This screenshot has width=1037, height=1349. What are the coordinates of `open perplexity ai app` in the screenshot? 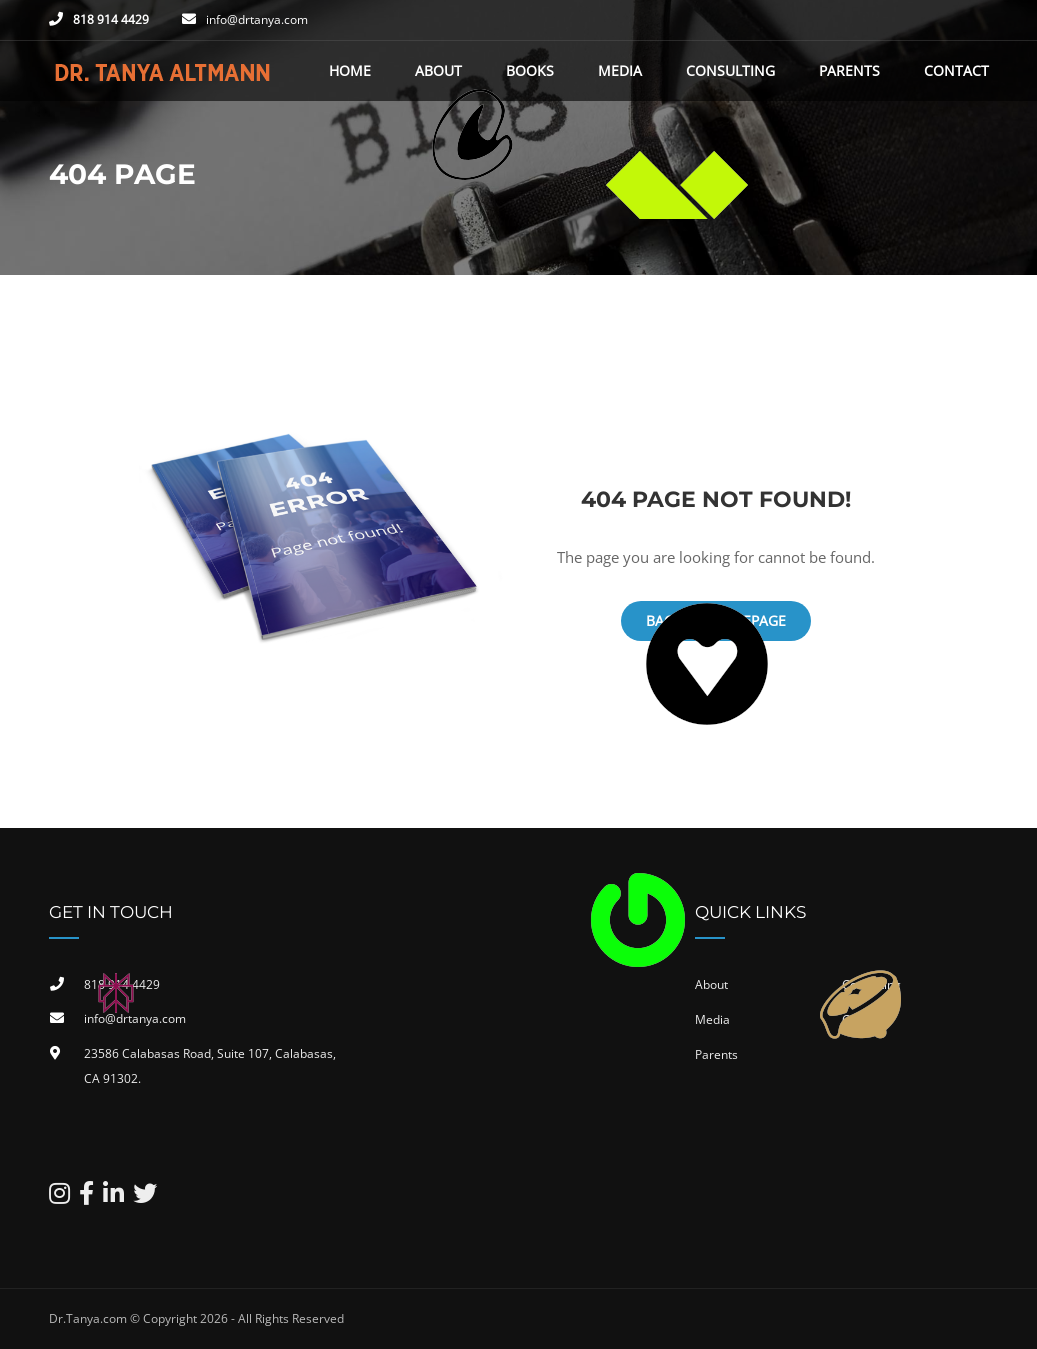 It's located at (116, 993).